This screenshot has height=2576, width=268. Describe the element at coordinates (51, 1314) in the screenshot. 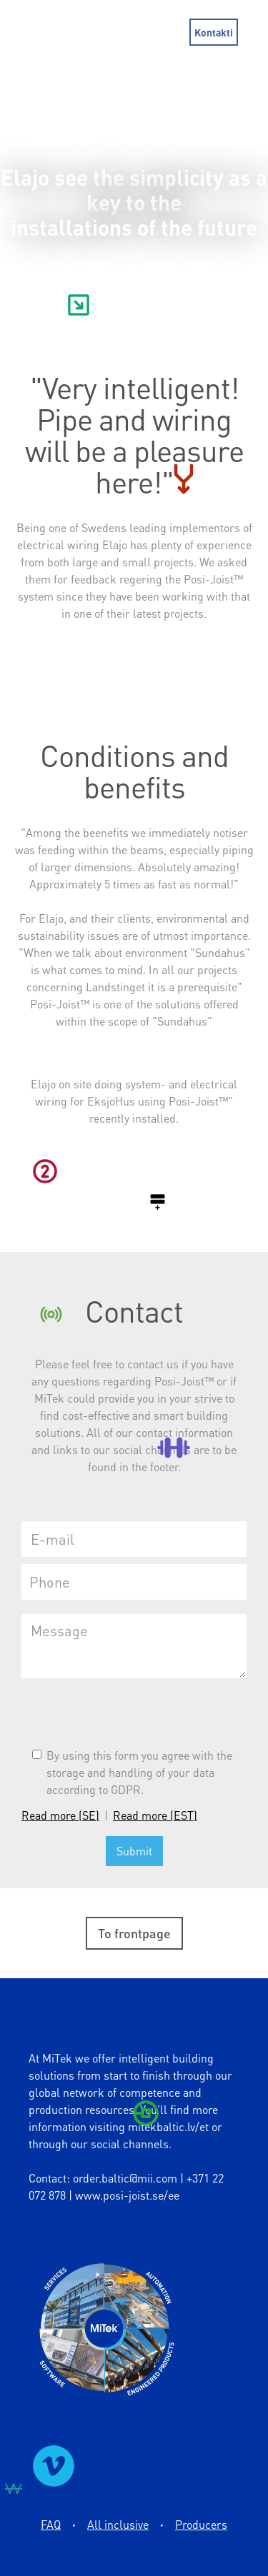

I see `start a live broadcast or stream` at that location.